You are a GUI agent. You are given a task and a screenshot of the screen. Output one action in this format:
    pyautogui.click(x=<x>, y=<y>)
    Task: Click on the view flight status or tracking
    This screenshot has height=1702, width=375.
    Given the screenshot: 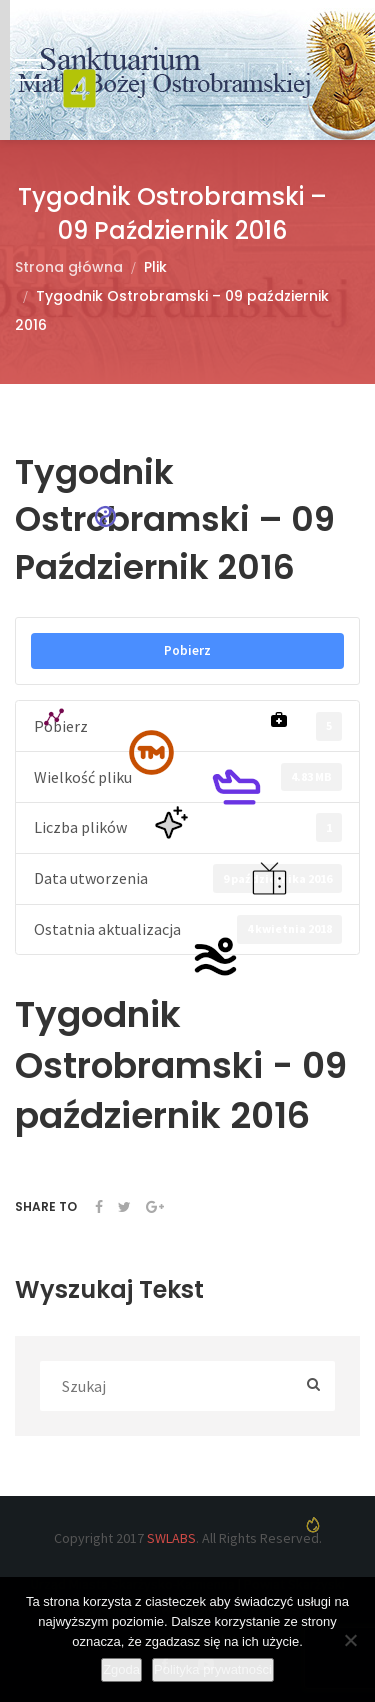 What is the action you would take?
    pyautogui.click(x=236, y=785)
    